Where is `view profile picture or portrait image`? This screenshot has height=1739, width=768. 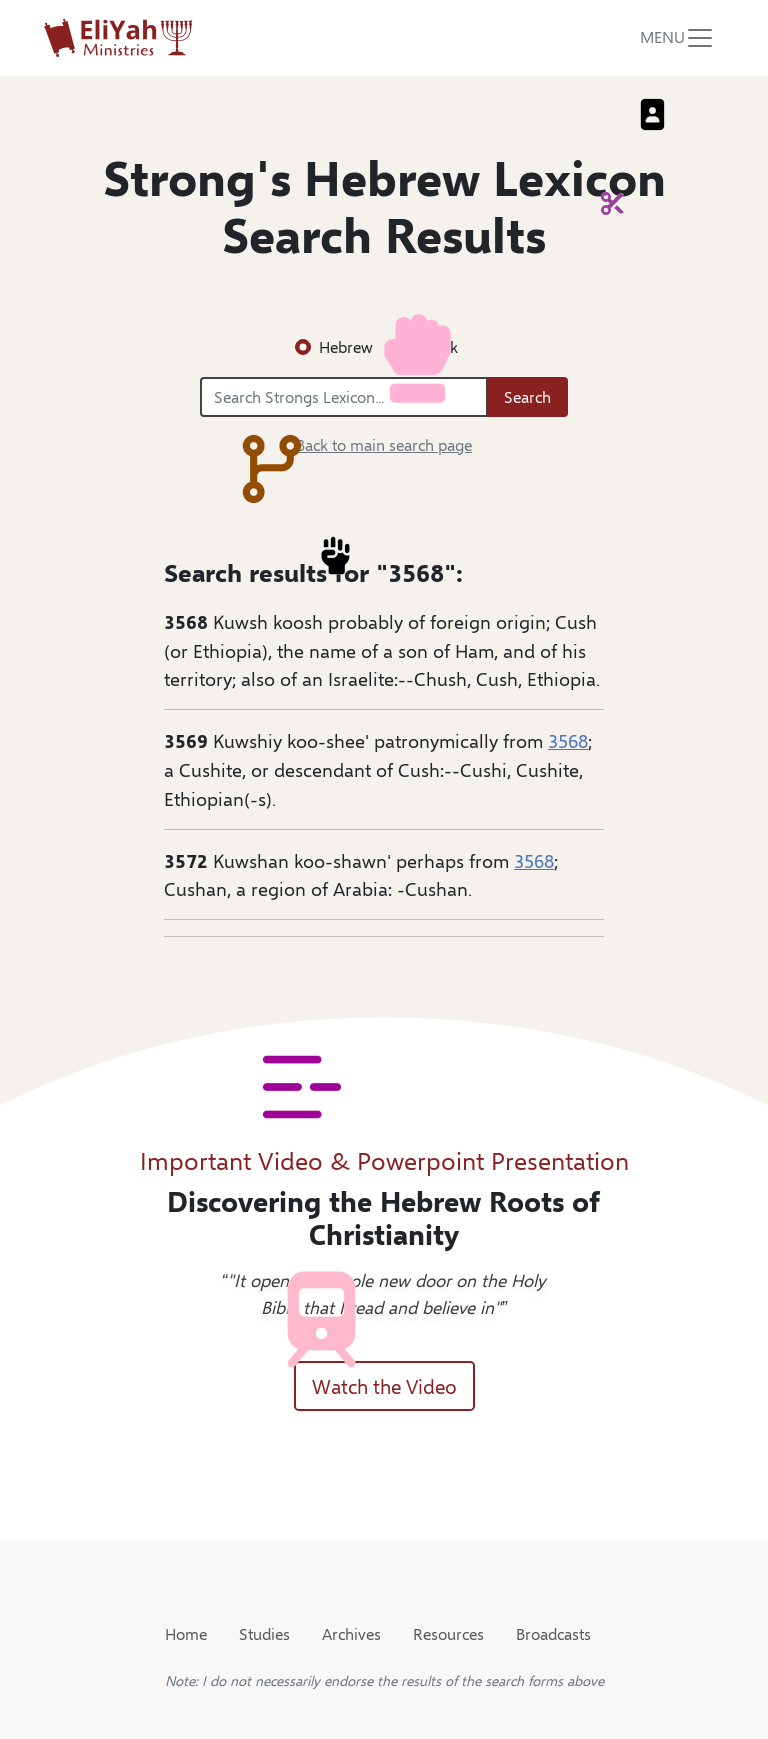 view profile picture or portrait image is located at coordinates (652, 114).